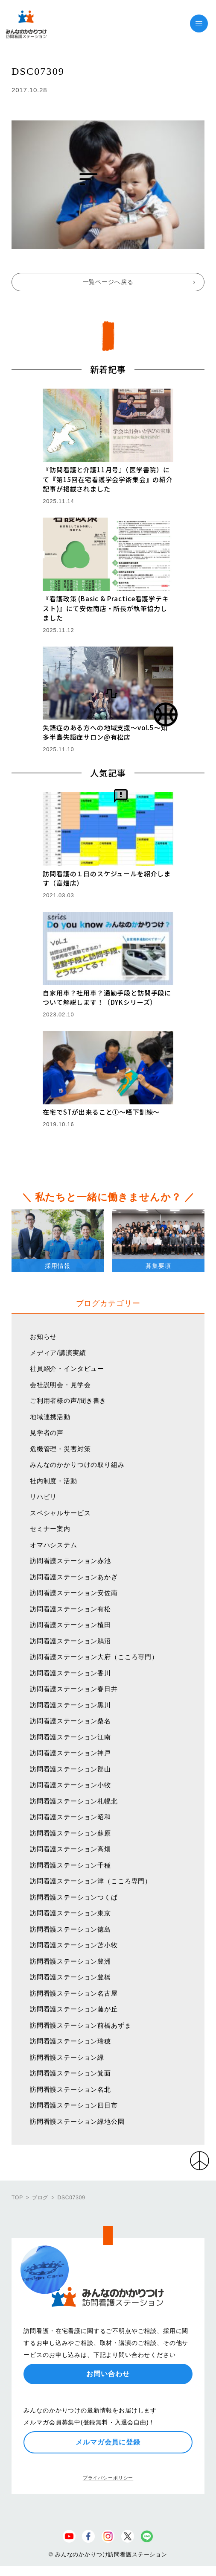  What do you see at coordinates (166, 714) in the screenshot?
I see `access basketball or sports content` at bounding box center [166, 714].